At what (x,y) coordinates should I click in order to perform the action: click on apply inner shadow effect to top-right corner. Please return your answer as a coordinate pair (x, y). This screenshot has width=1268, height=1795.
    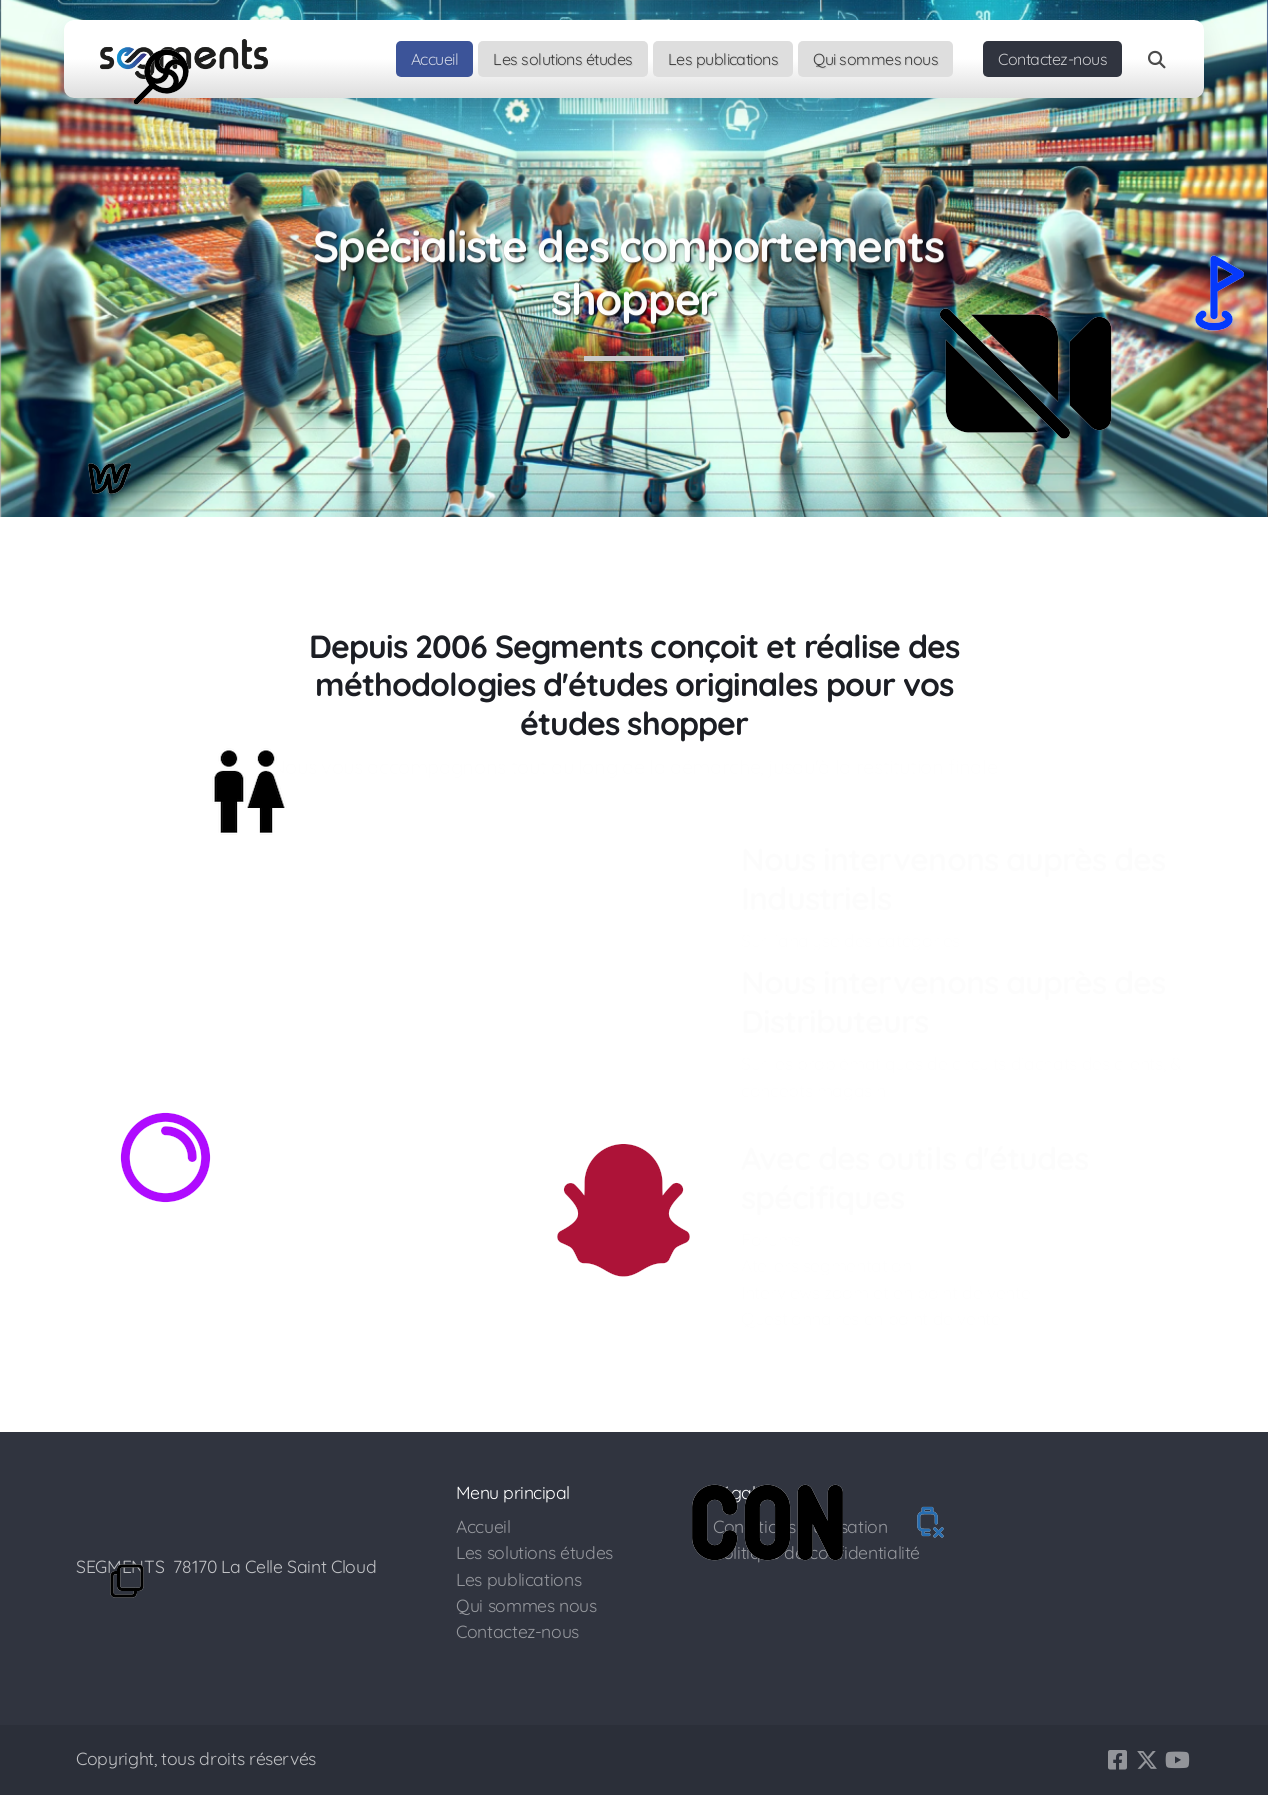
    Looking at the image, I should click on (165, 1157).